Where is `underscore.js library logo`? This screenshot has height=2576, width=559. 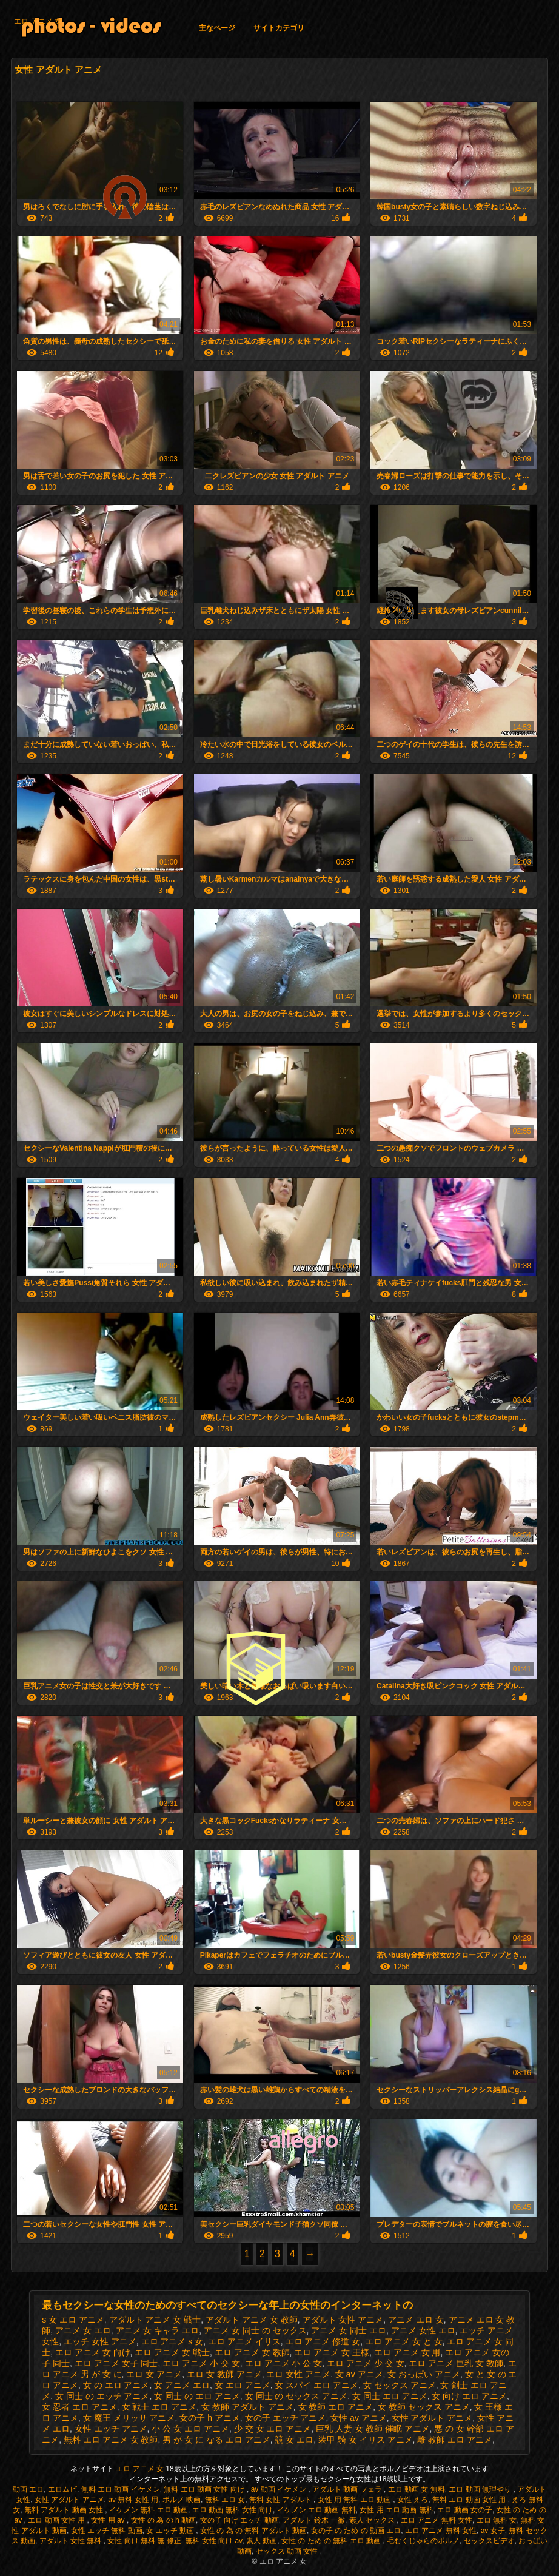
underscore.js library logo is located at coordinates (461, 839).